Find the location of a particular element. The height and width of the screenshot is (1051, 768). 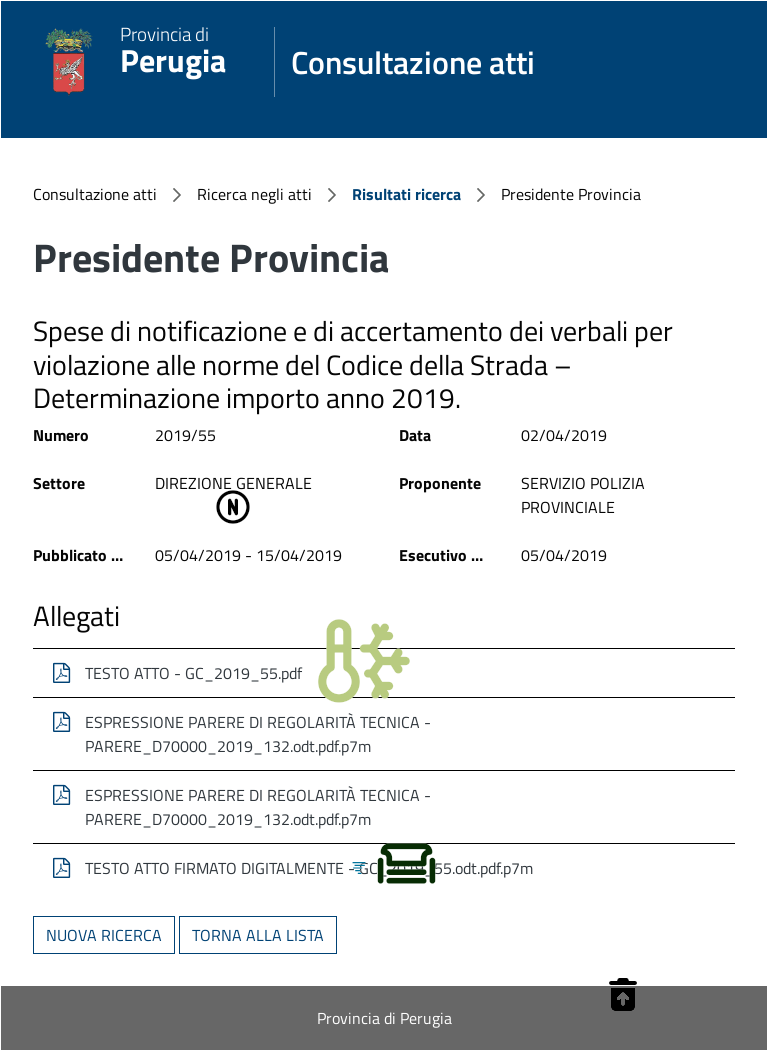

restore item from trash is located at coordinates (623, 995).